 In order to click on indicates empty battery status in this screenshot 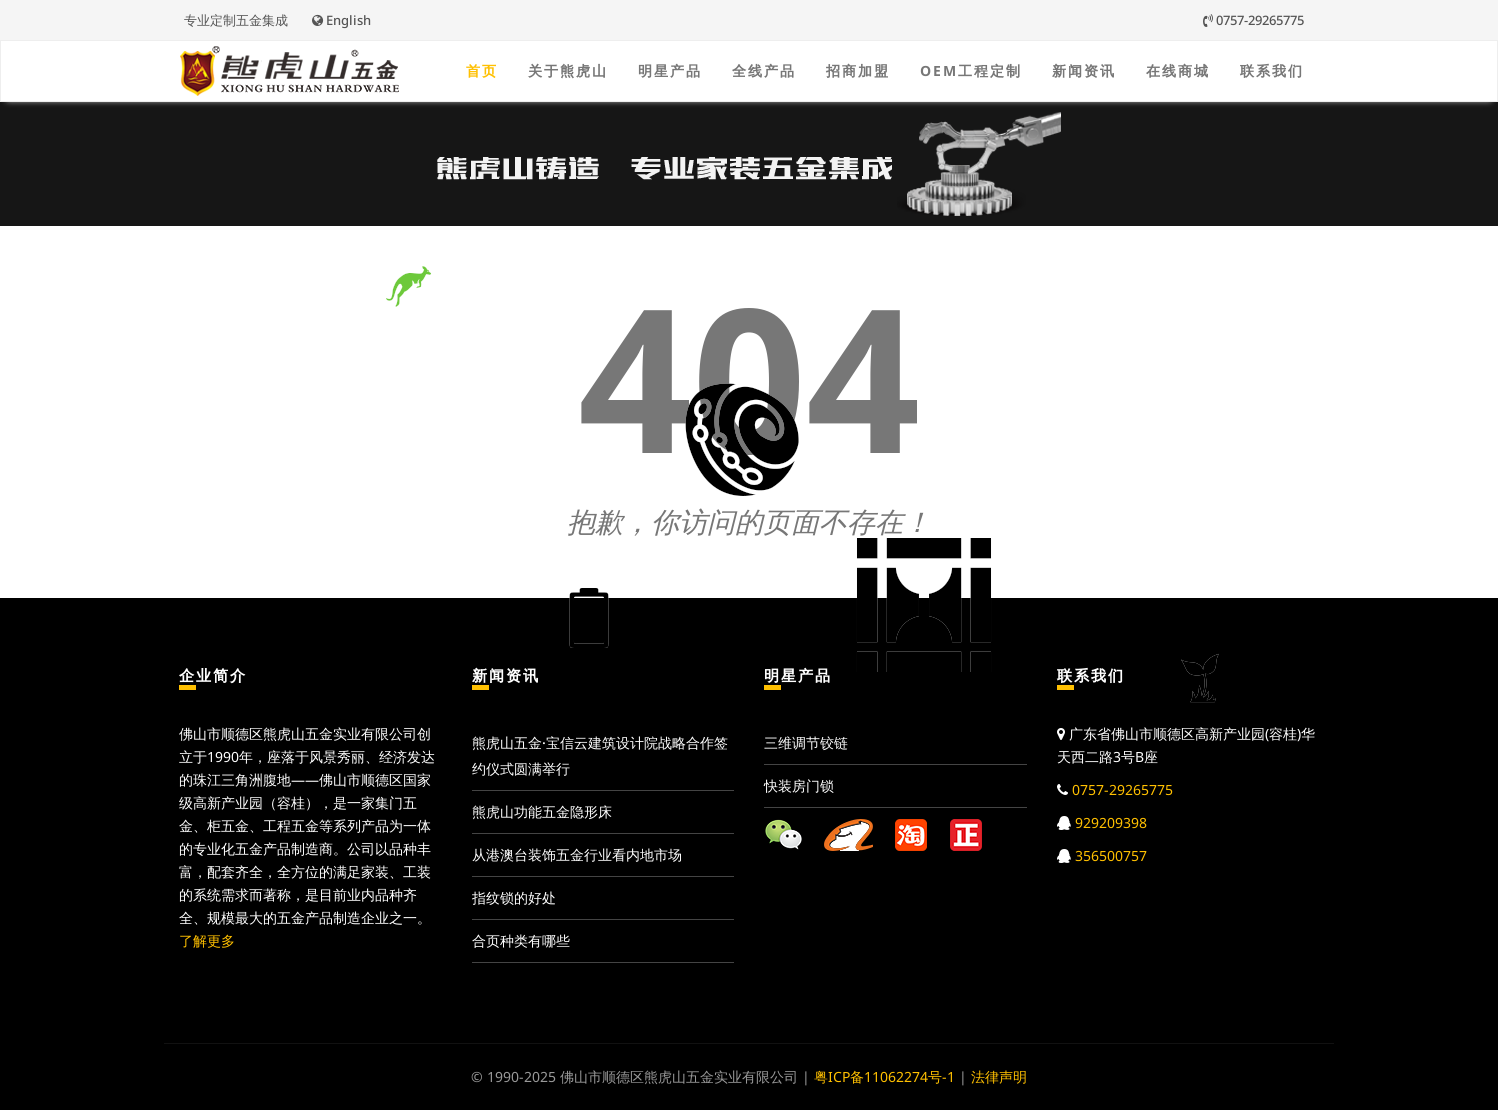, I will do `click(589, 618)`.